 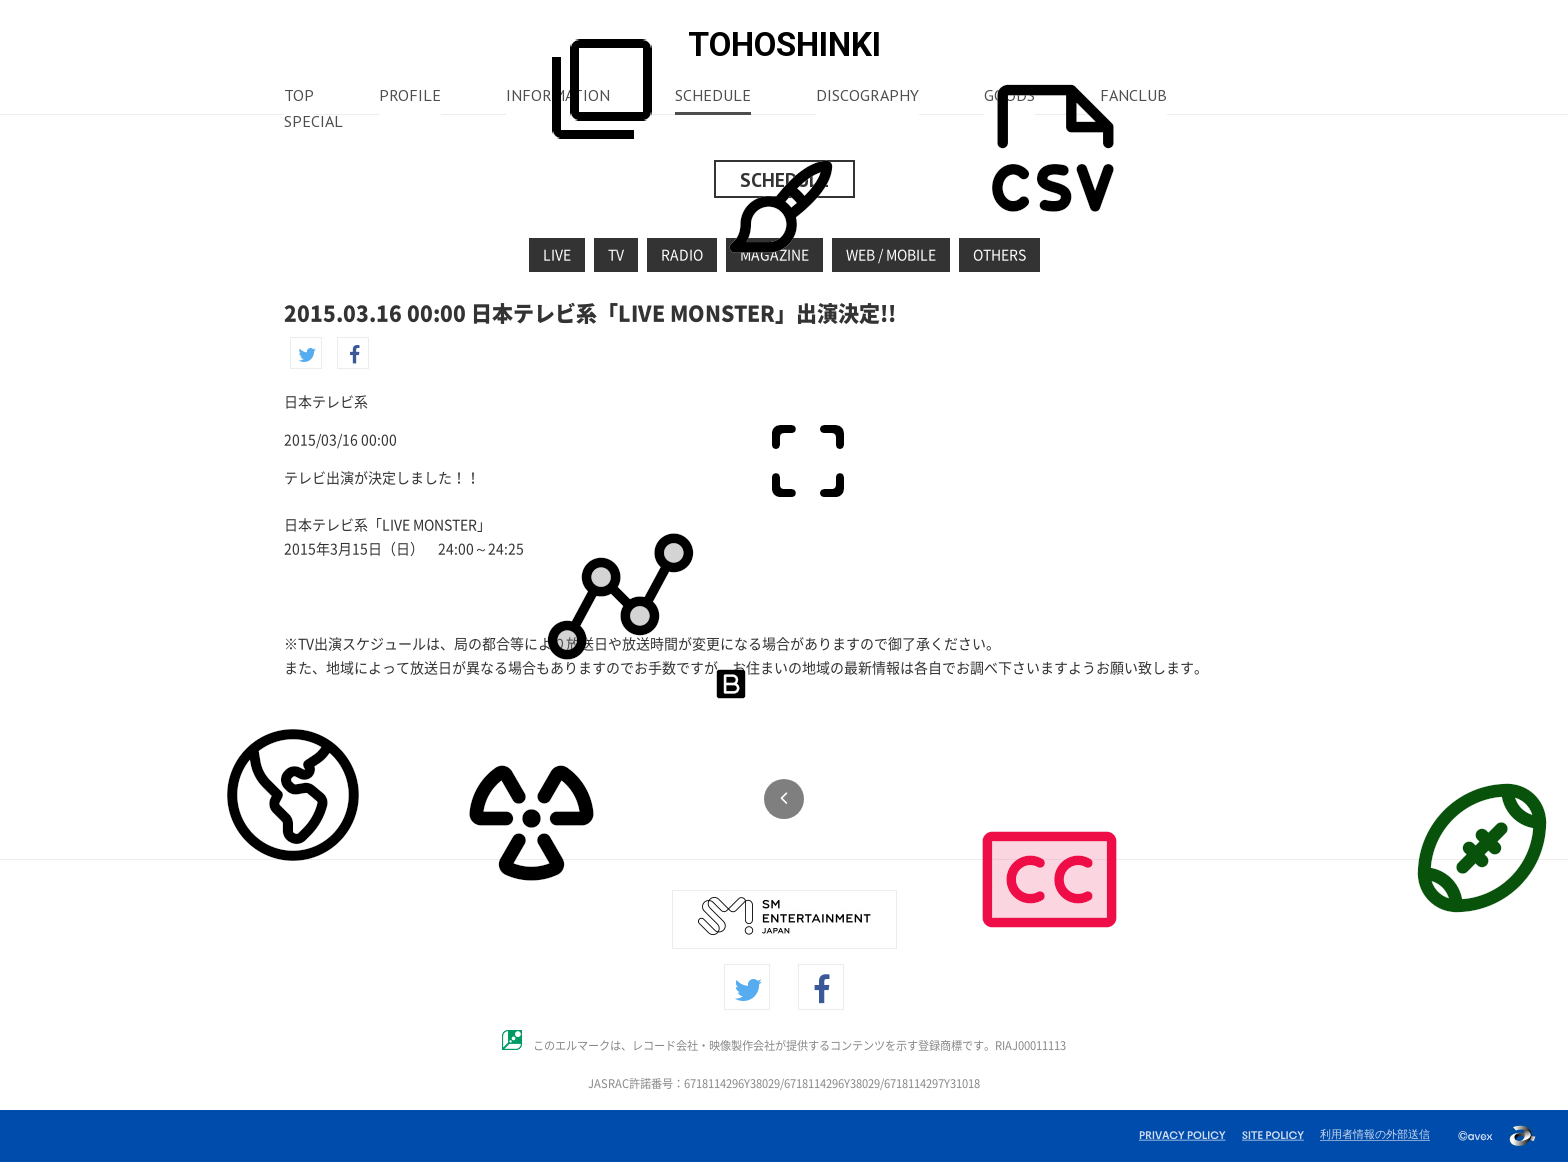 What do you see at coordinates (731, 684) in the screenshot?
I see `apply bold formatting to selected text` at bounding box center [731, 684].